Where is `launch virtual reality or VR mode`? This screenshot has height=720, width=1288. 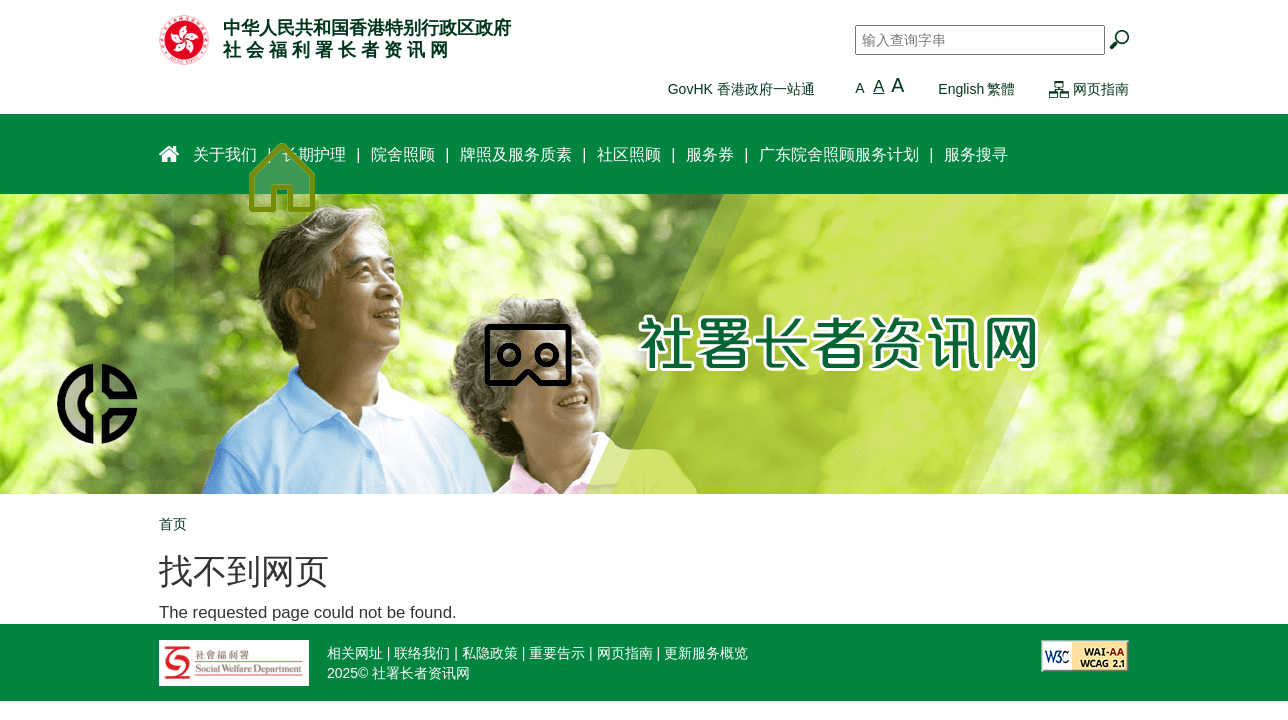 launch virtual reality or VR mode is located at coordinates (528, 355).